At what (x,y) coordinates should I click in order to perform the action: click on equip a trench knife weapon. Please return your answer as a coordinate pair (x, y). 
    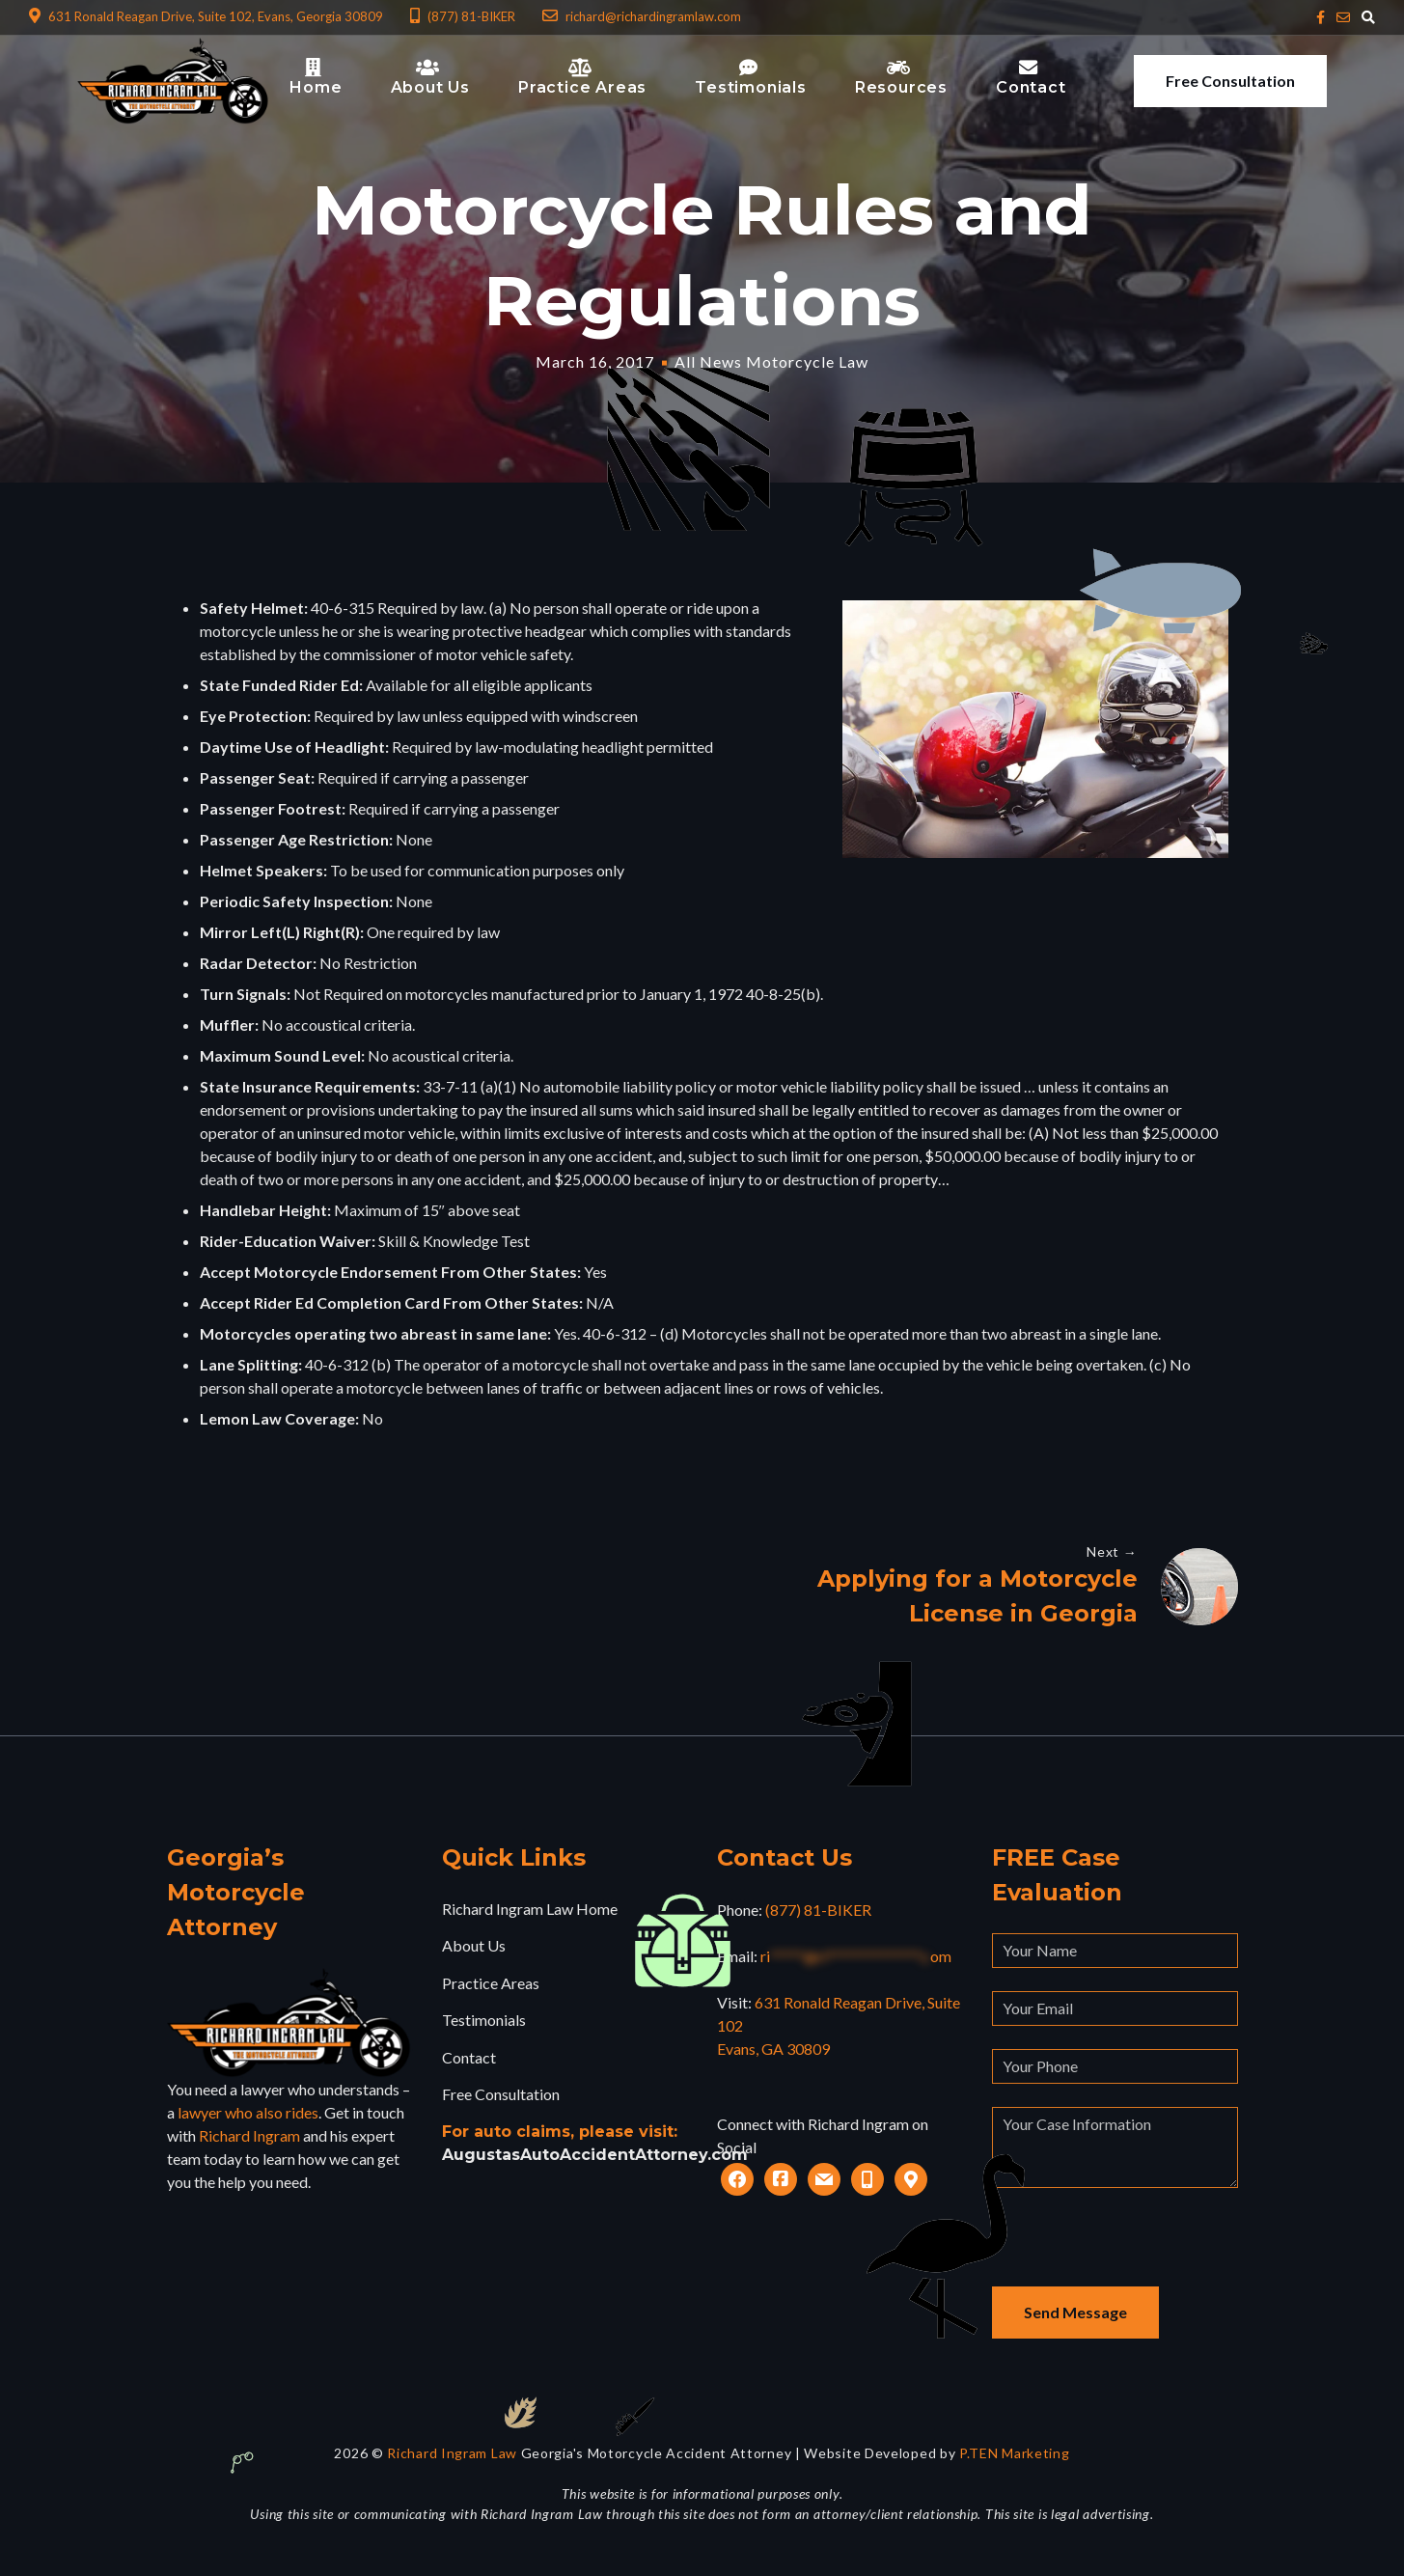
    Looking at the image, I should click on (635, 2417).